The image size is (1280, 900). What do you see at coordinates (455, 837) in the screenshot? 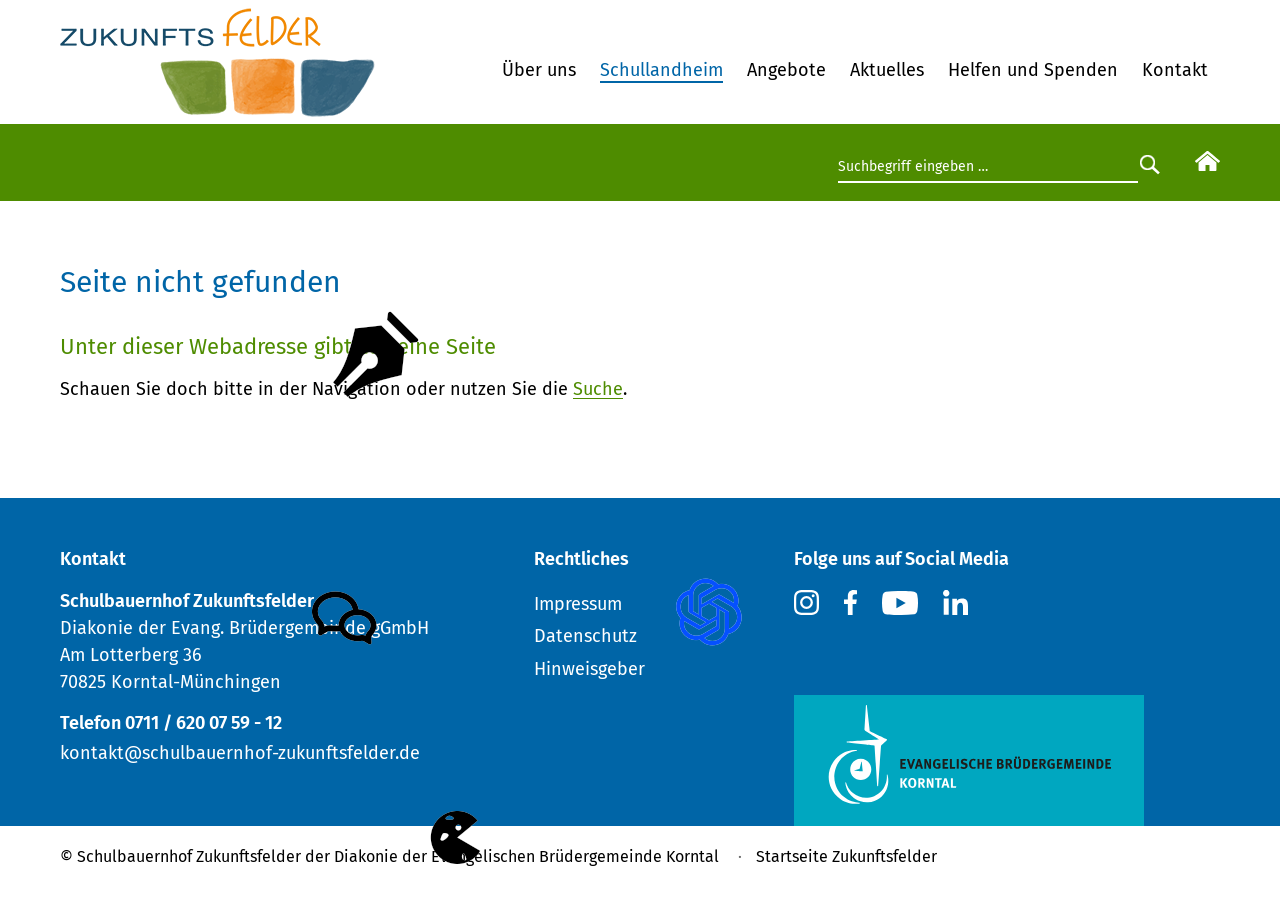
I see `cookiecutter project templating tool logo` at bounding box center [455, 837].